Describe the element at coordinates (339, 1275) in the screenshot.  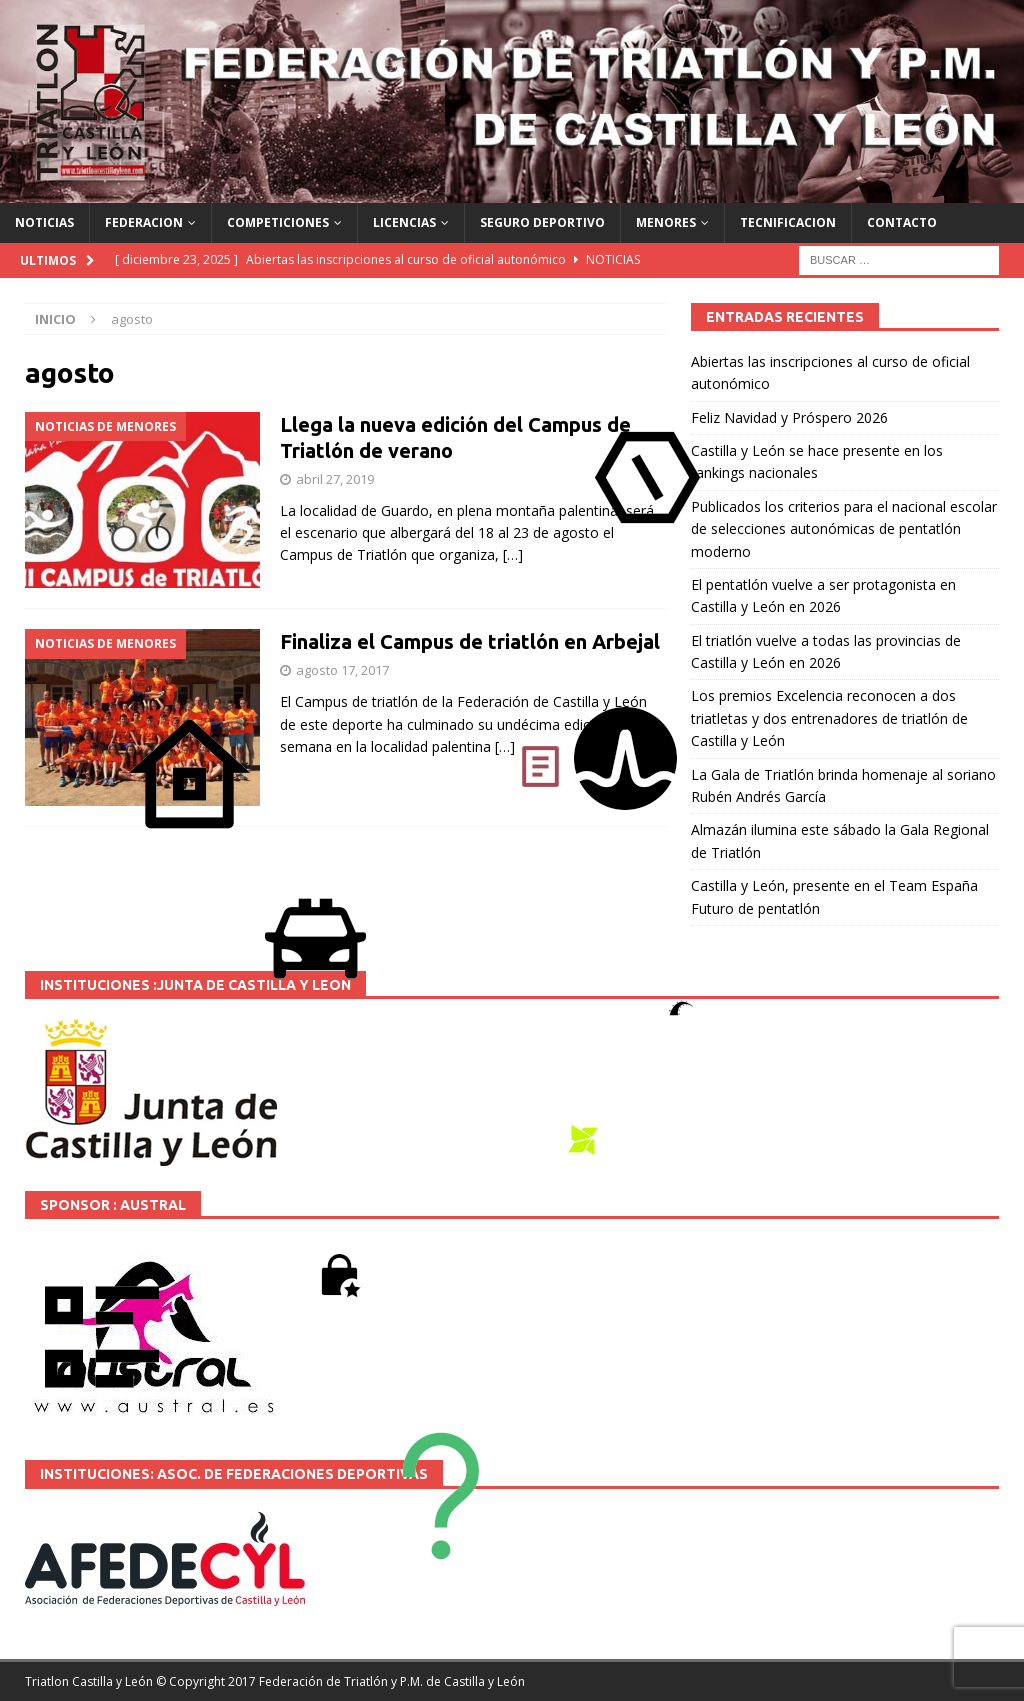
I see `mark a security setting as favorite` at that location.